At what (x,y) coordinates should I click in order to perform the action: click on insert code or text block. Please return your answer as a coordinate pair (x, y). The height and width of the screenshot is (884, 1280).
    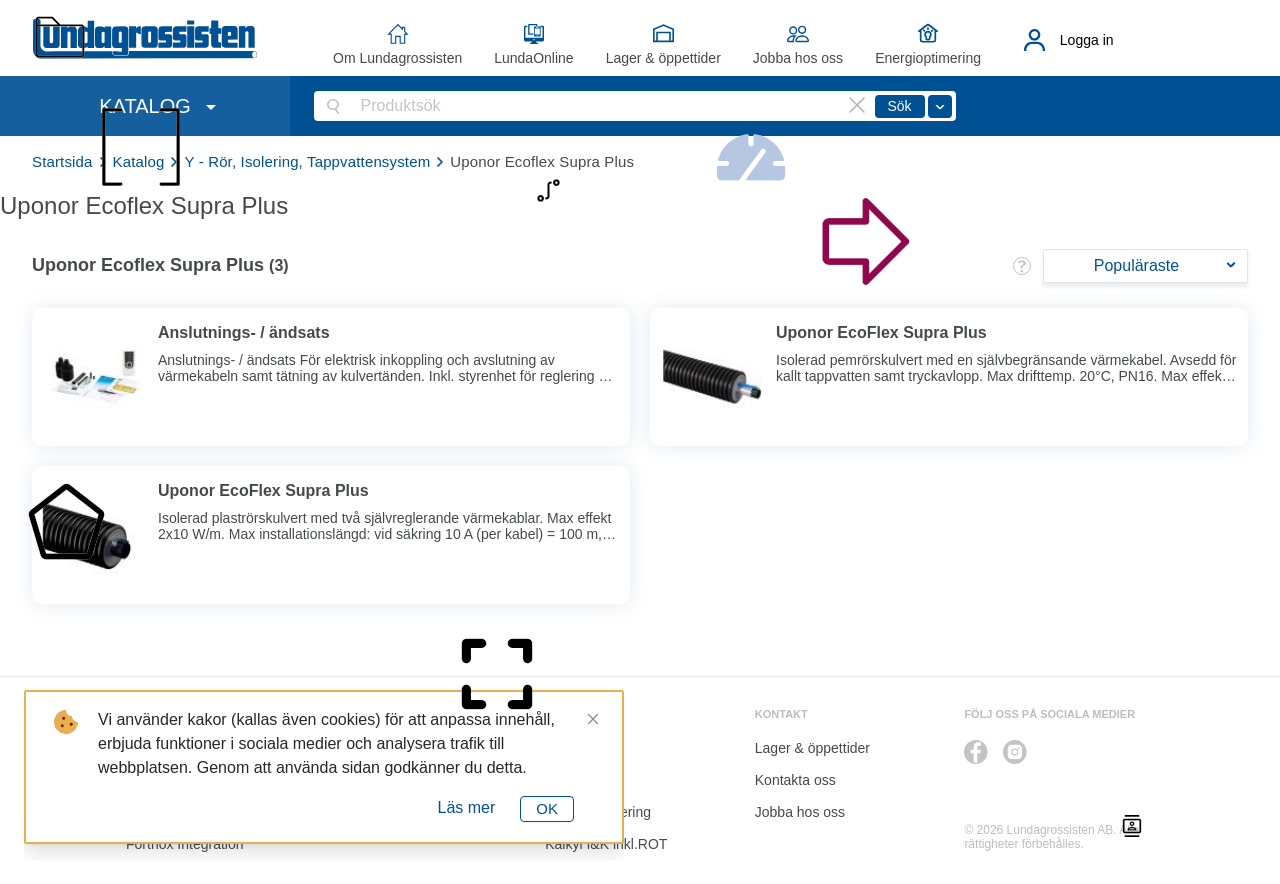
    Looking at the image, I should click on (141, 147).